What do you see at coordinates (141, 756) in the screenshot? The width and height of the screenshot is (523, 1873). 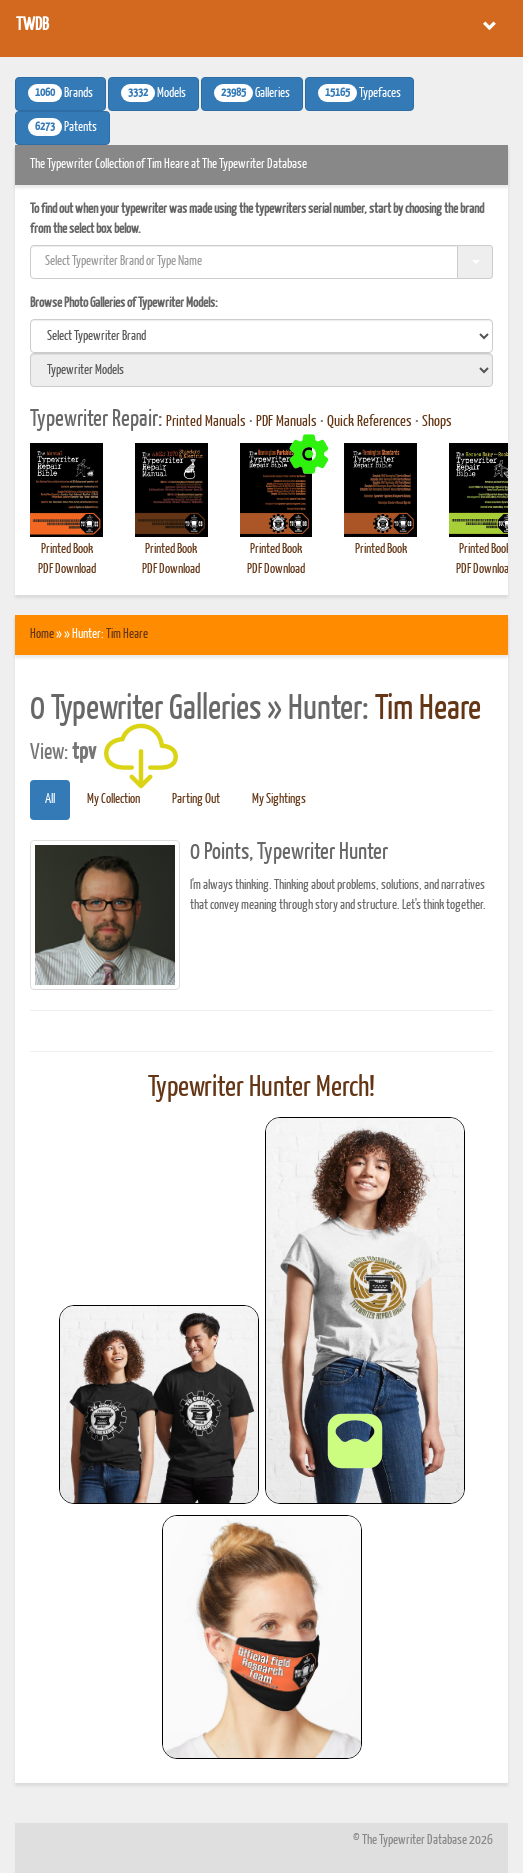 I see `download file from cloud storage` at bounding box center [141, 756].